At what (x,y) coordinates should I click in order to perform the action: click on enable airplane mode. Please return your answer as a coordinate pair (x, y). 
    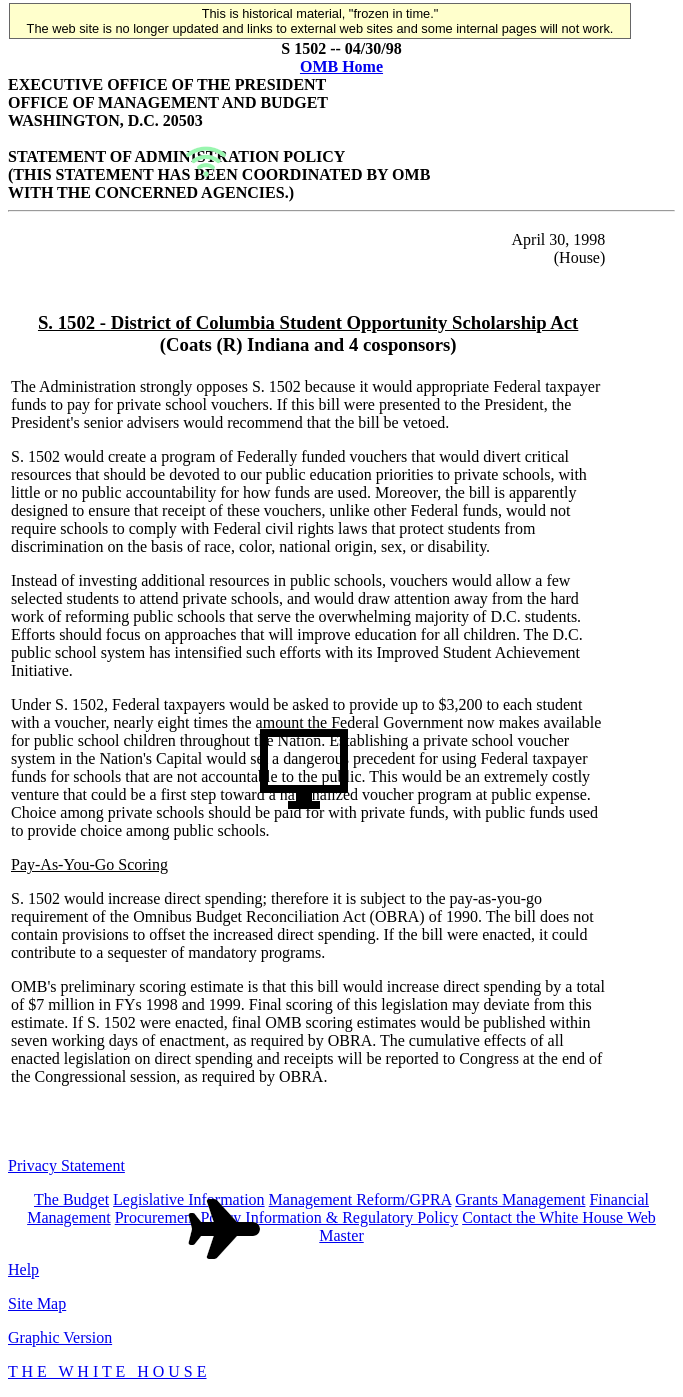
    Looking at the image, I should click on (224, 1229).